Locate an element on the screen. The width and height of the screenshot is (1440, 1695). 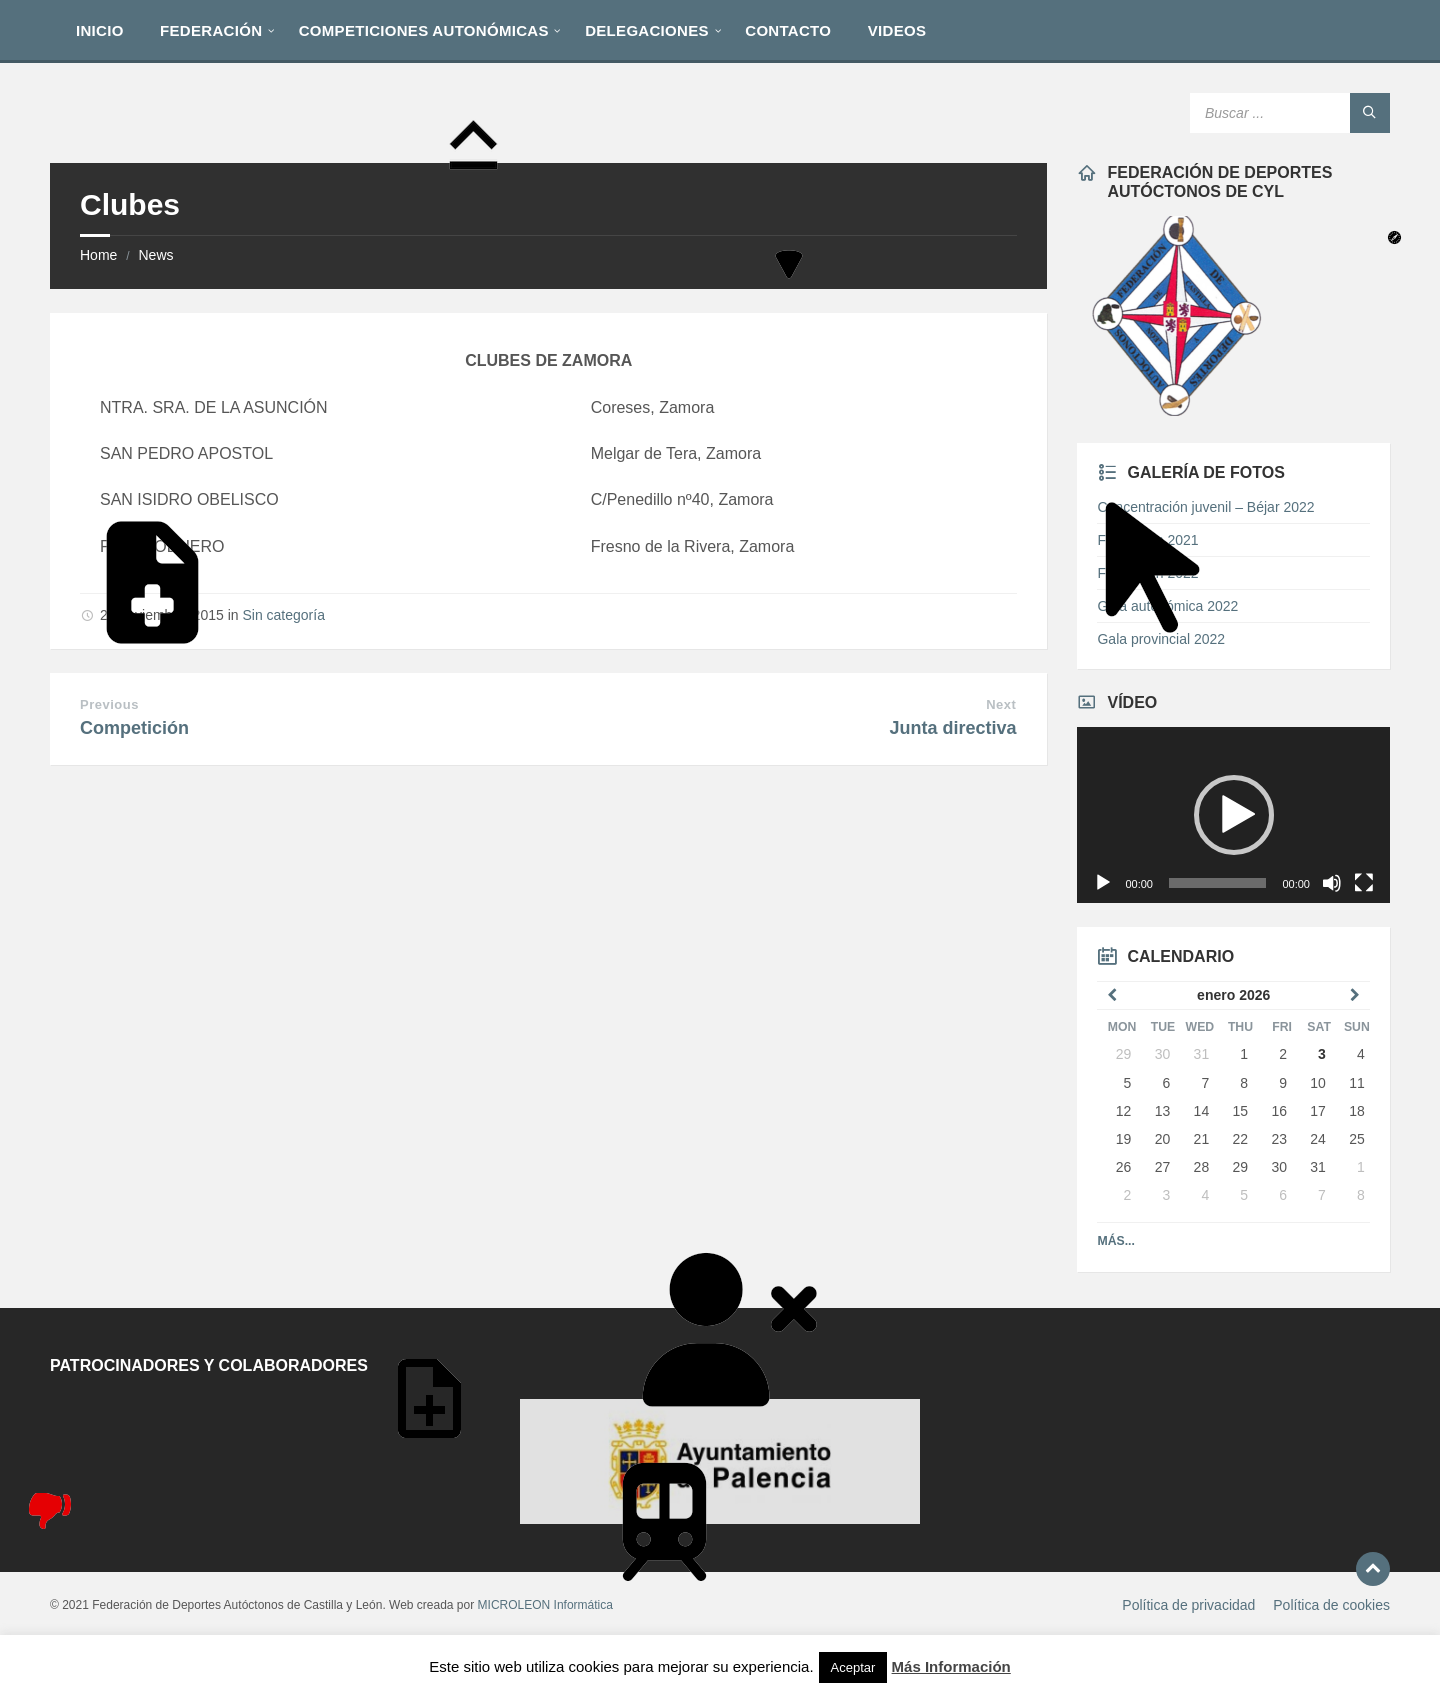
access medical records or health documents is located at coordinates (152, 582).